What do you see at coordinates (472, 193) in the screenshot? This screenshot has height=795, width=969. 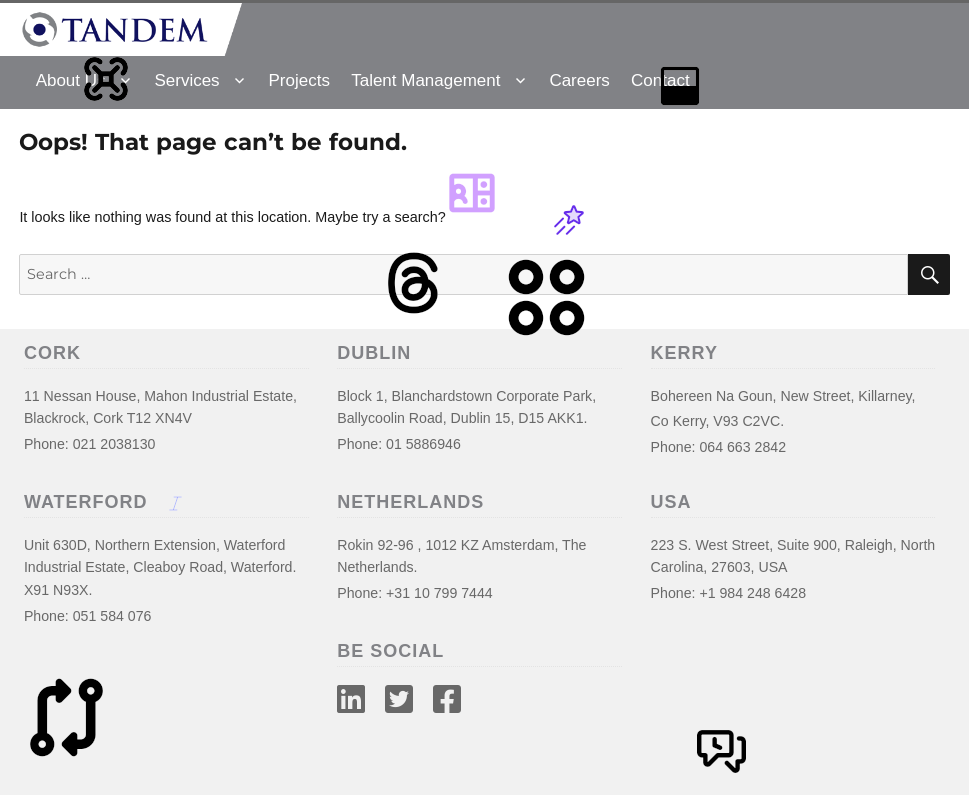 I see `start or join a video conference` at bounding box center [472, 193].